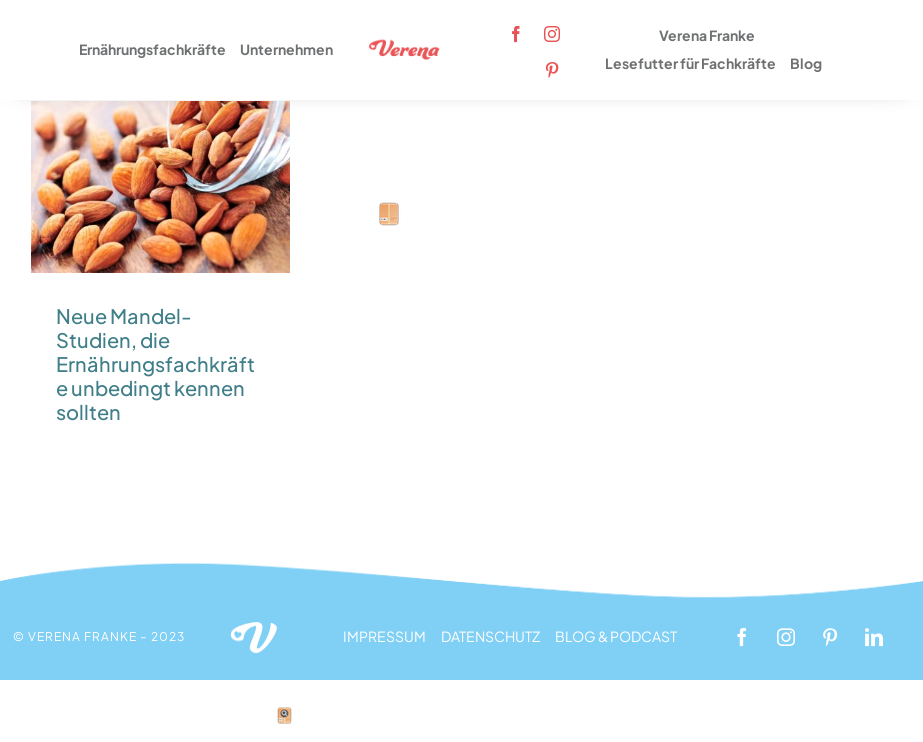  I want to click on a package or archive file type, so click(389, 214).